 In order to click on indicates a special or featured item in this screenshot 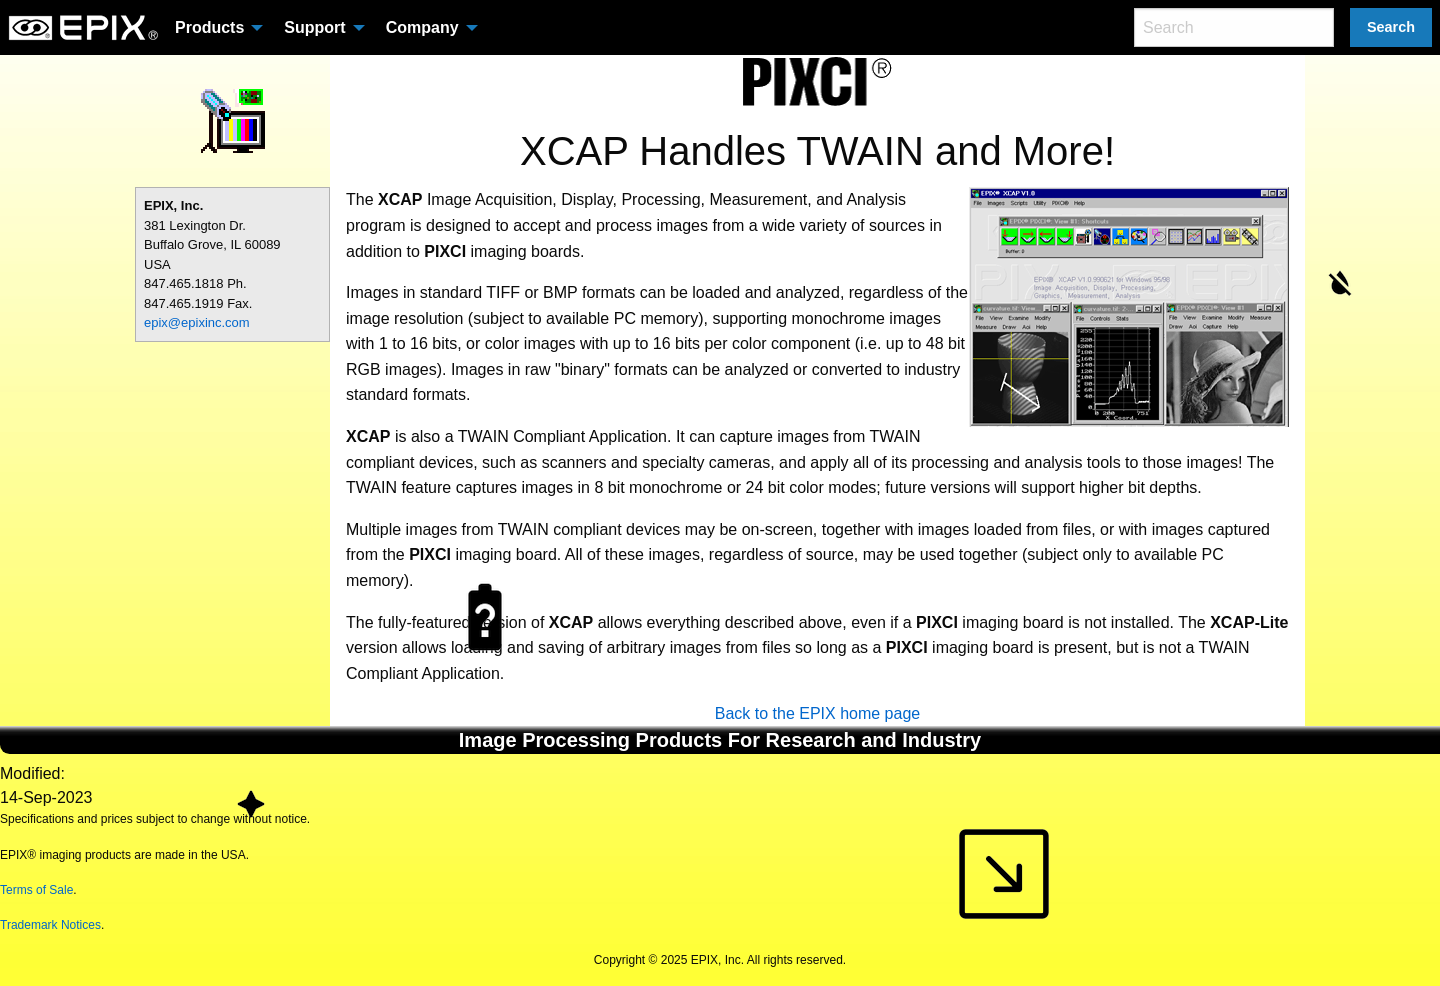, I will do `click(251, 804)`.